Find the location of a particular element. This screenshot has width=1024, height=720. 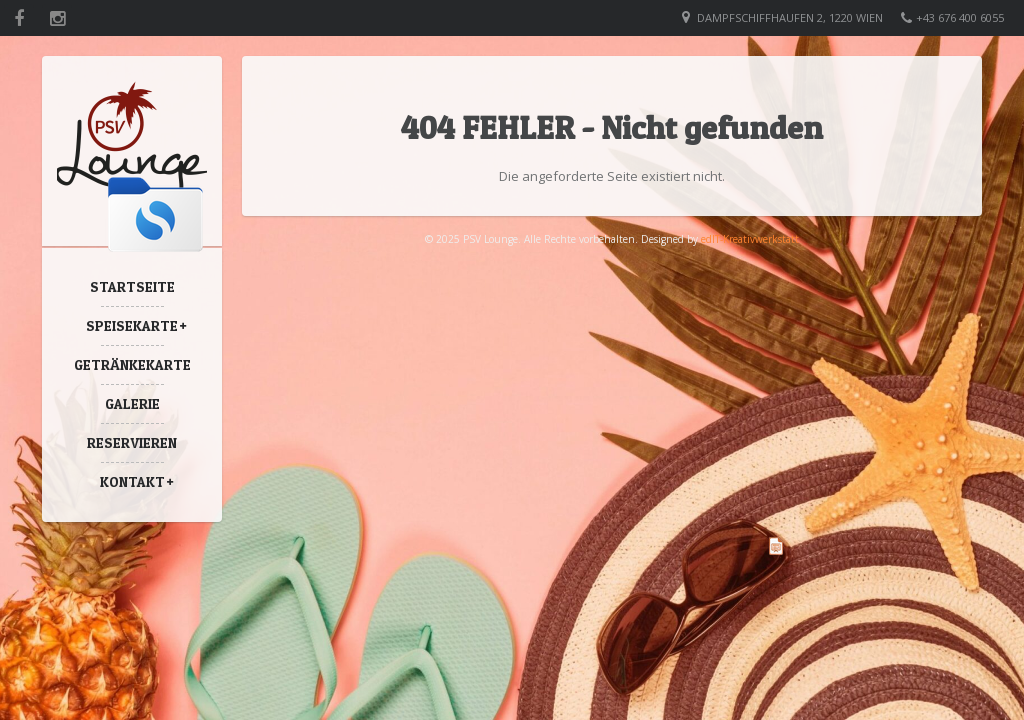

open simplenote files folder is located at coordinates (155, 217).